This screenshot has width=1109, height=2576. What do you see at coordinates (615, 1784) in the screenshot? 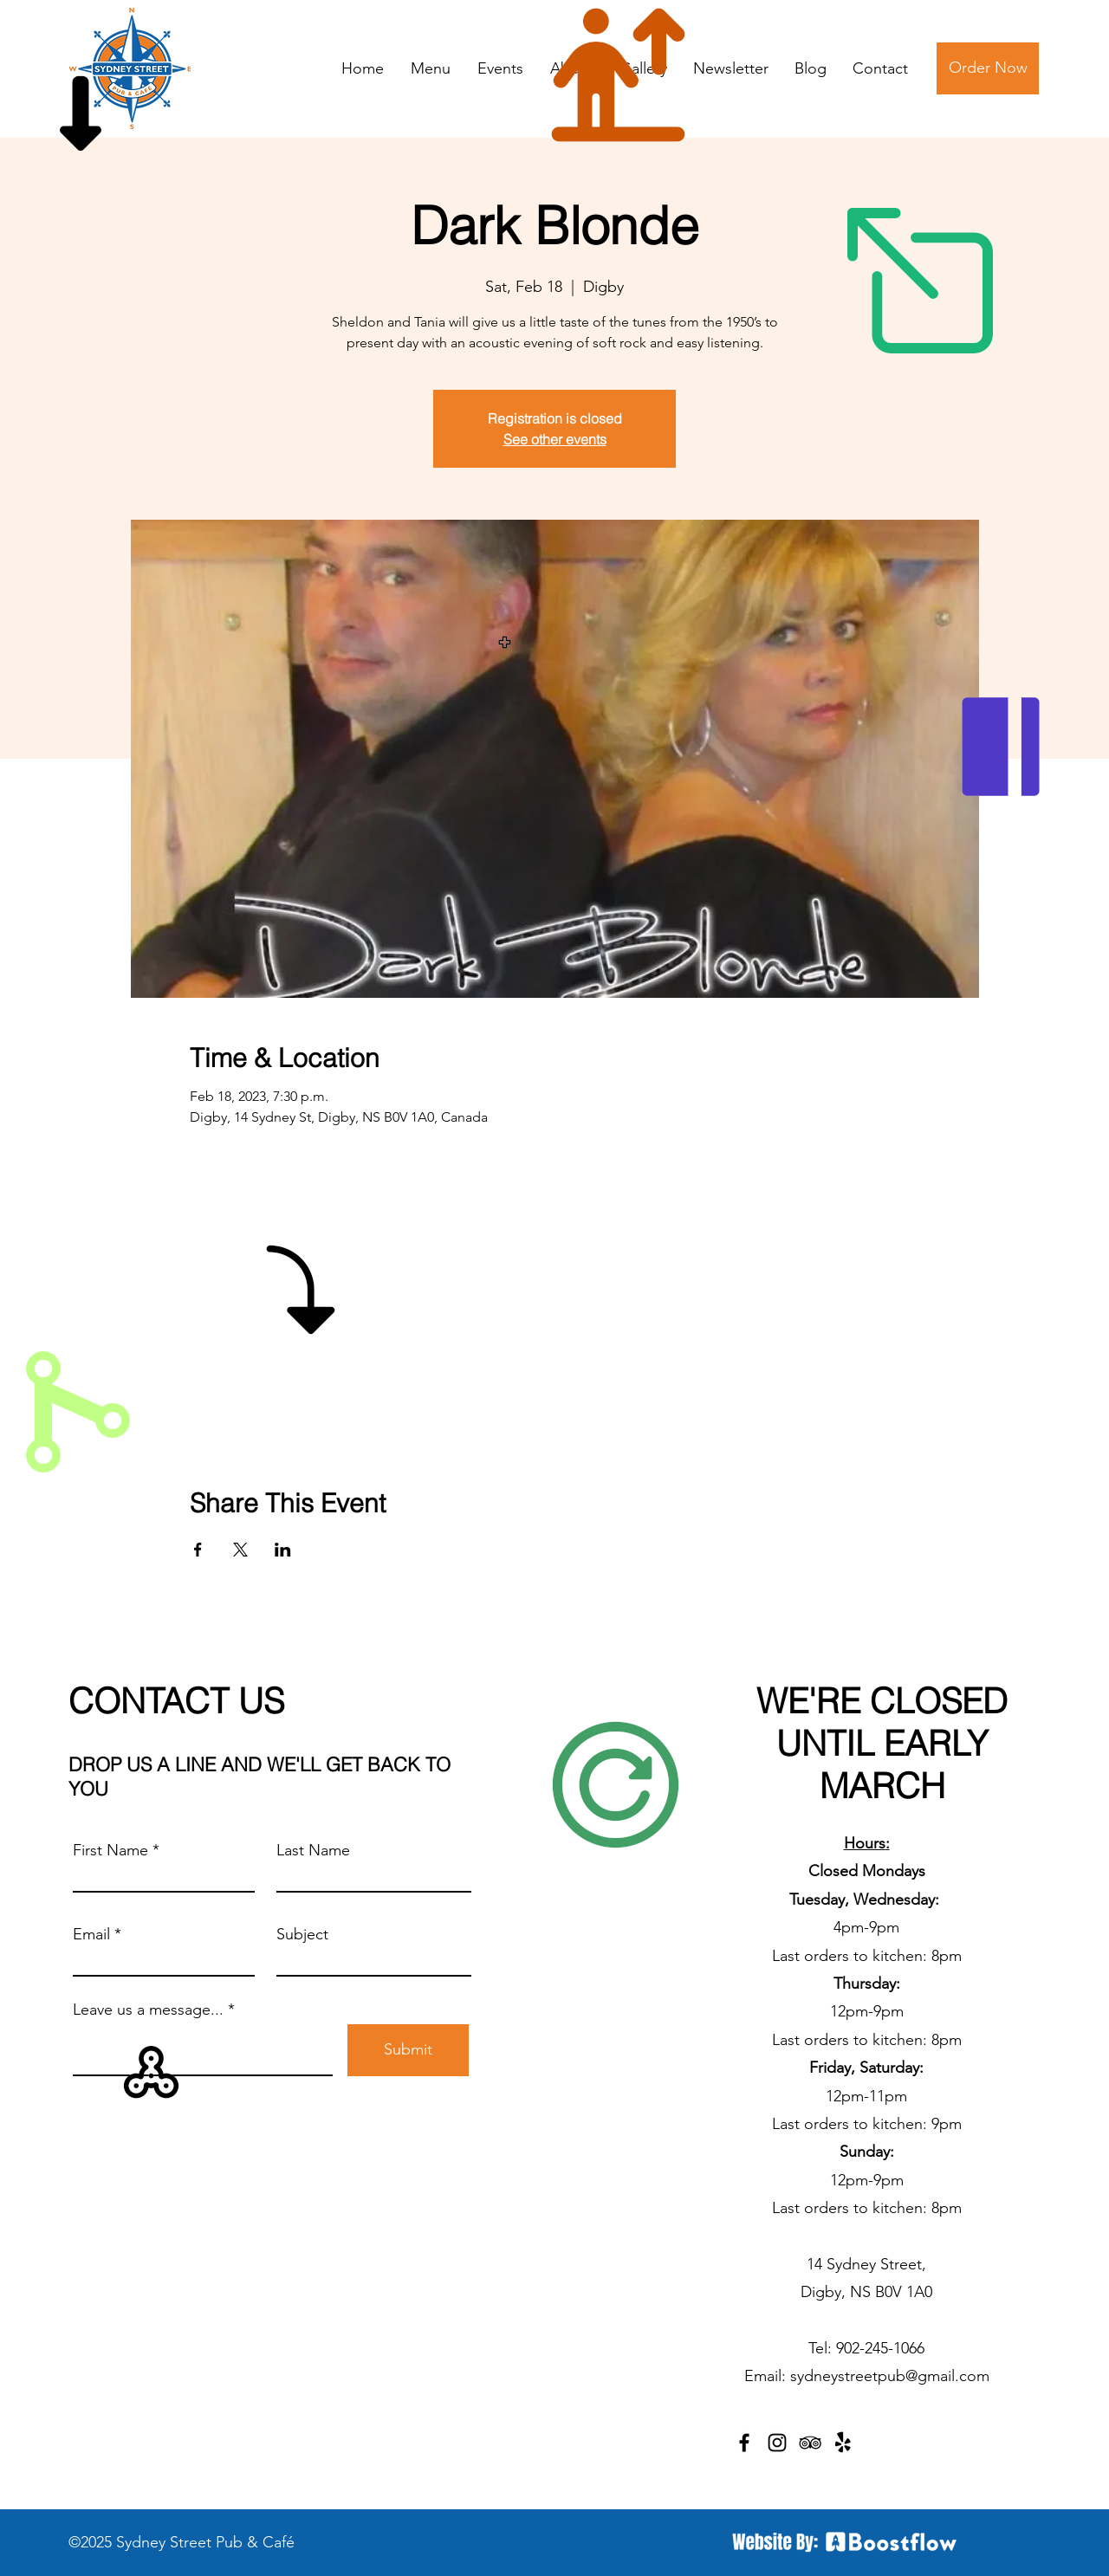
I see `refresh or reload content` at bounding box center [615, 1784].